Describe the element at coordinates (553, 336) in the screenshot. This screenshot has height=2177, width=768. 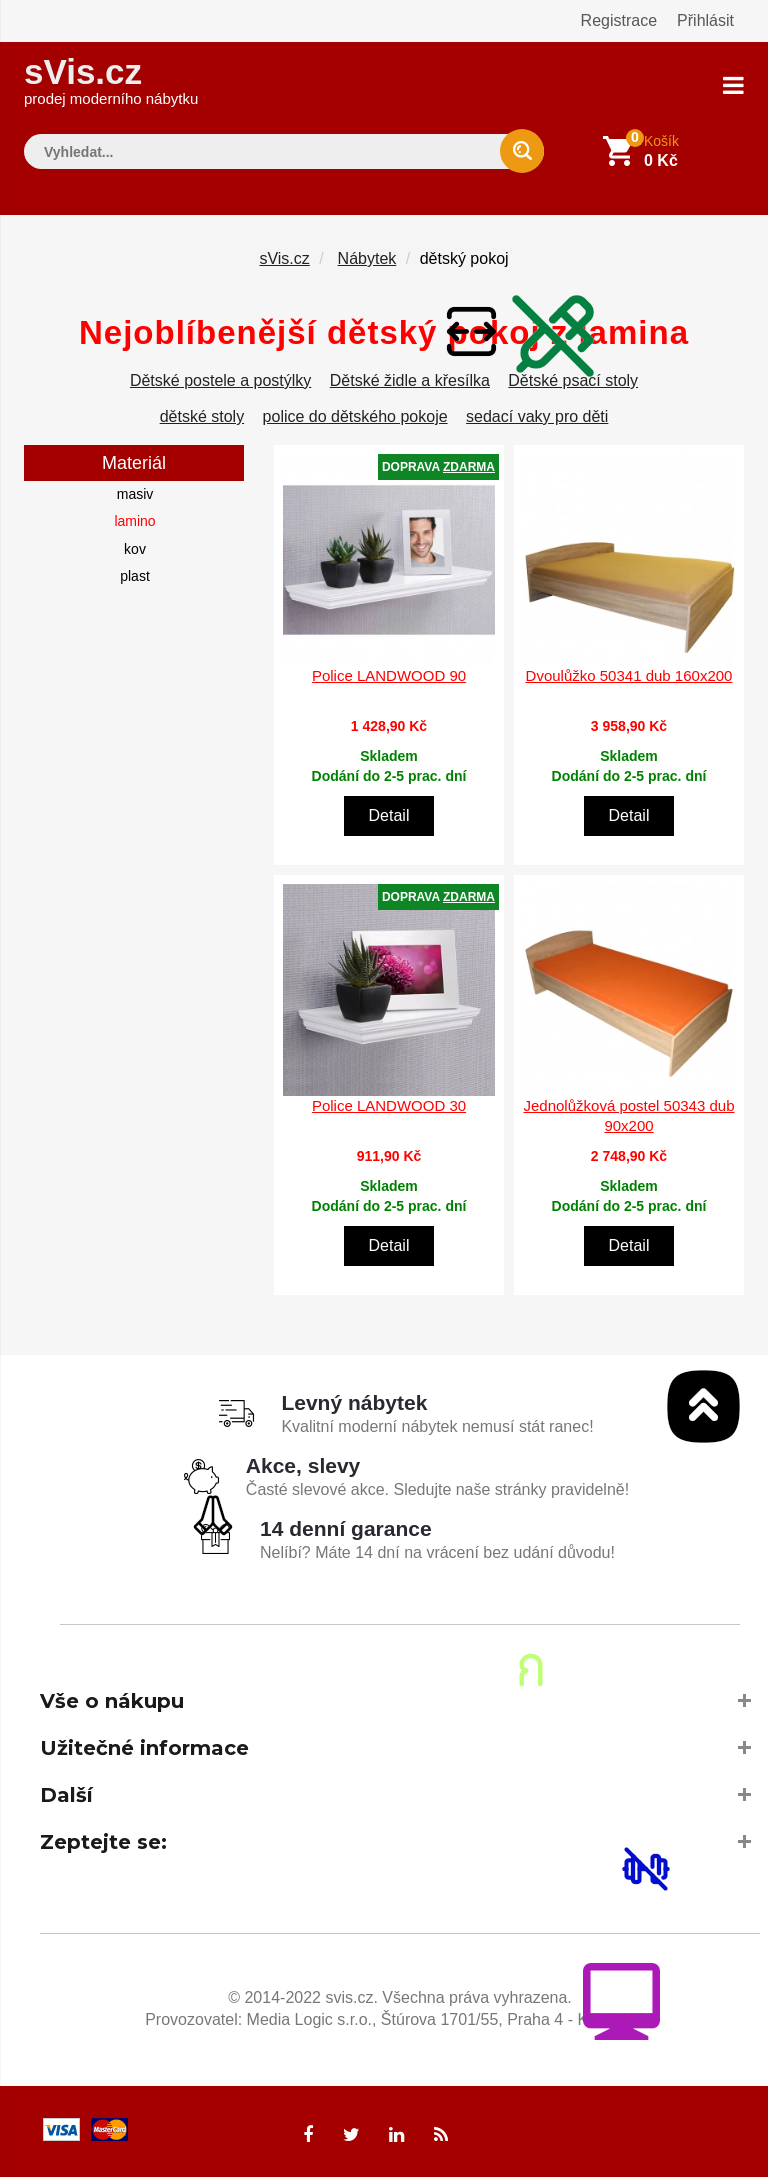
I see `editing disabled` at that location.